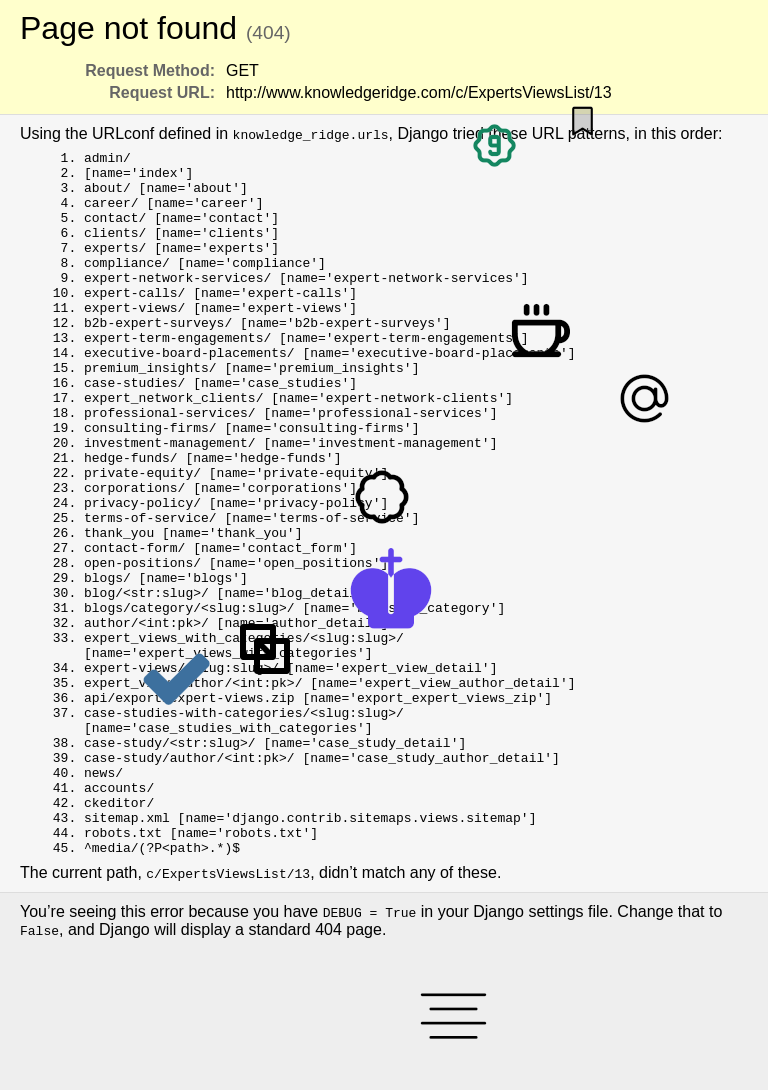 The height and width of the screenshot is (1090, 768). What do you see at coordinates (265, 649) in the screenshot?
I see `merge or intersect selected layers` at bounding box center [265, 649].